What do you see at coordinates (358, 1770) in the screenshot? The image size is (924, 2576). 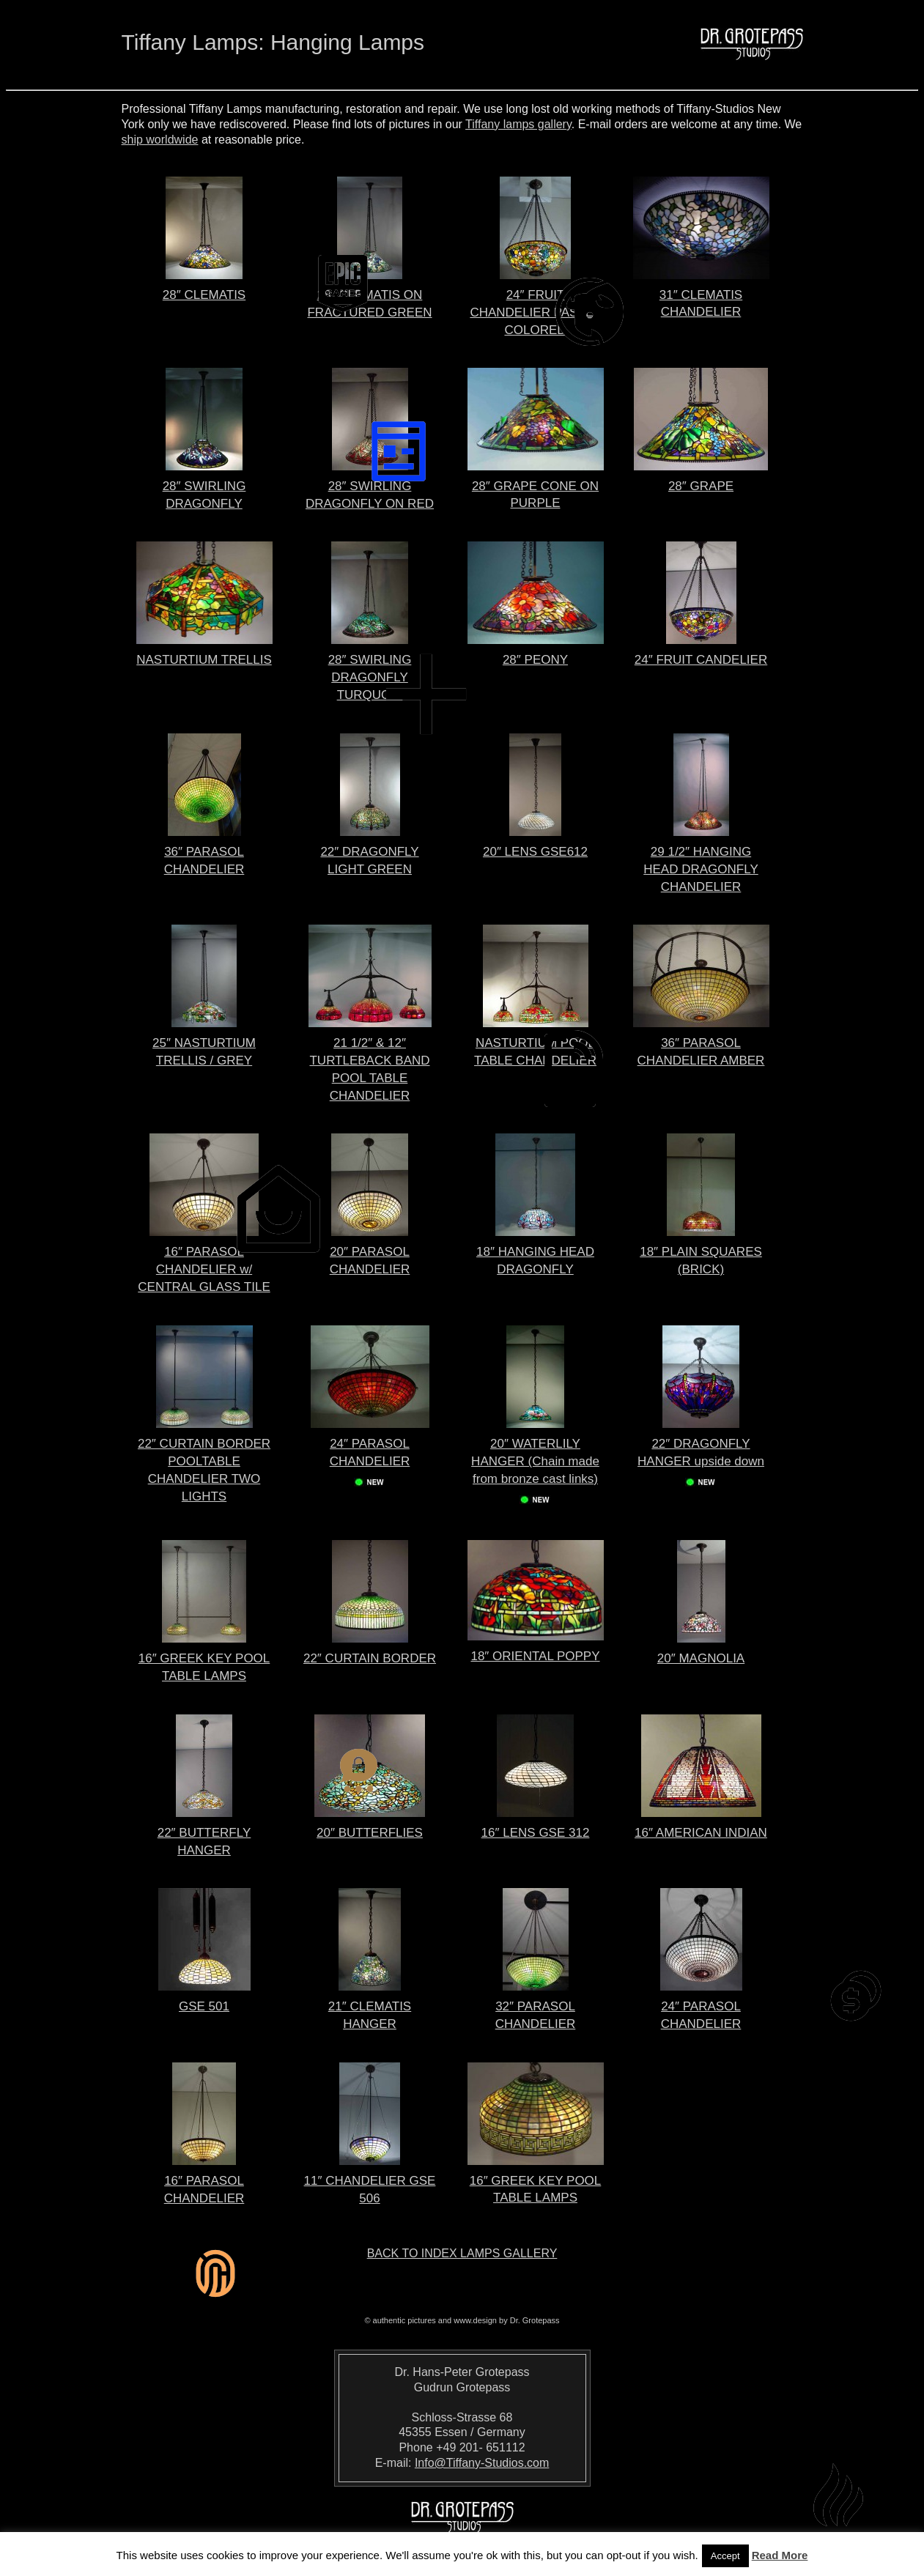 I see `open Threema secure messaging app` at bounding box center [358, 1770].